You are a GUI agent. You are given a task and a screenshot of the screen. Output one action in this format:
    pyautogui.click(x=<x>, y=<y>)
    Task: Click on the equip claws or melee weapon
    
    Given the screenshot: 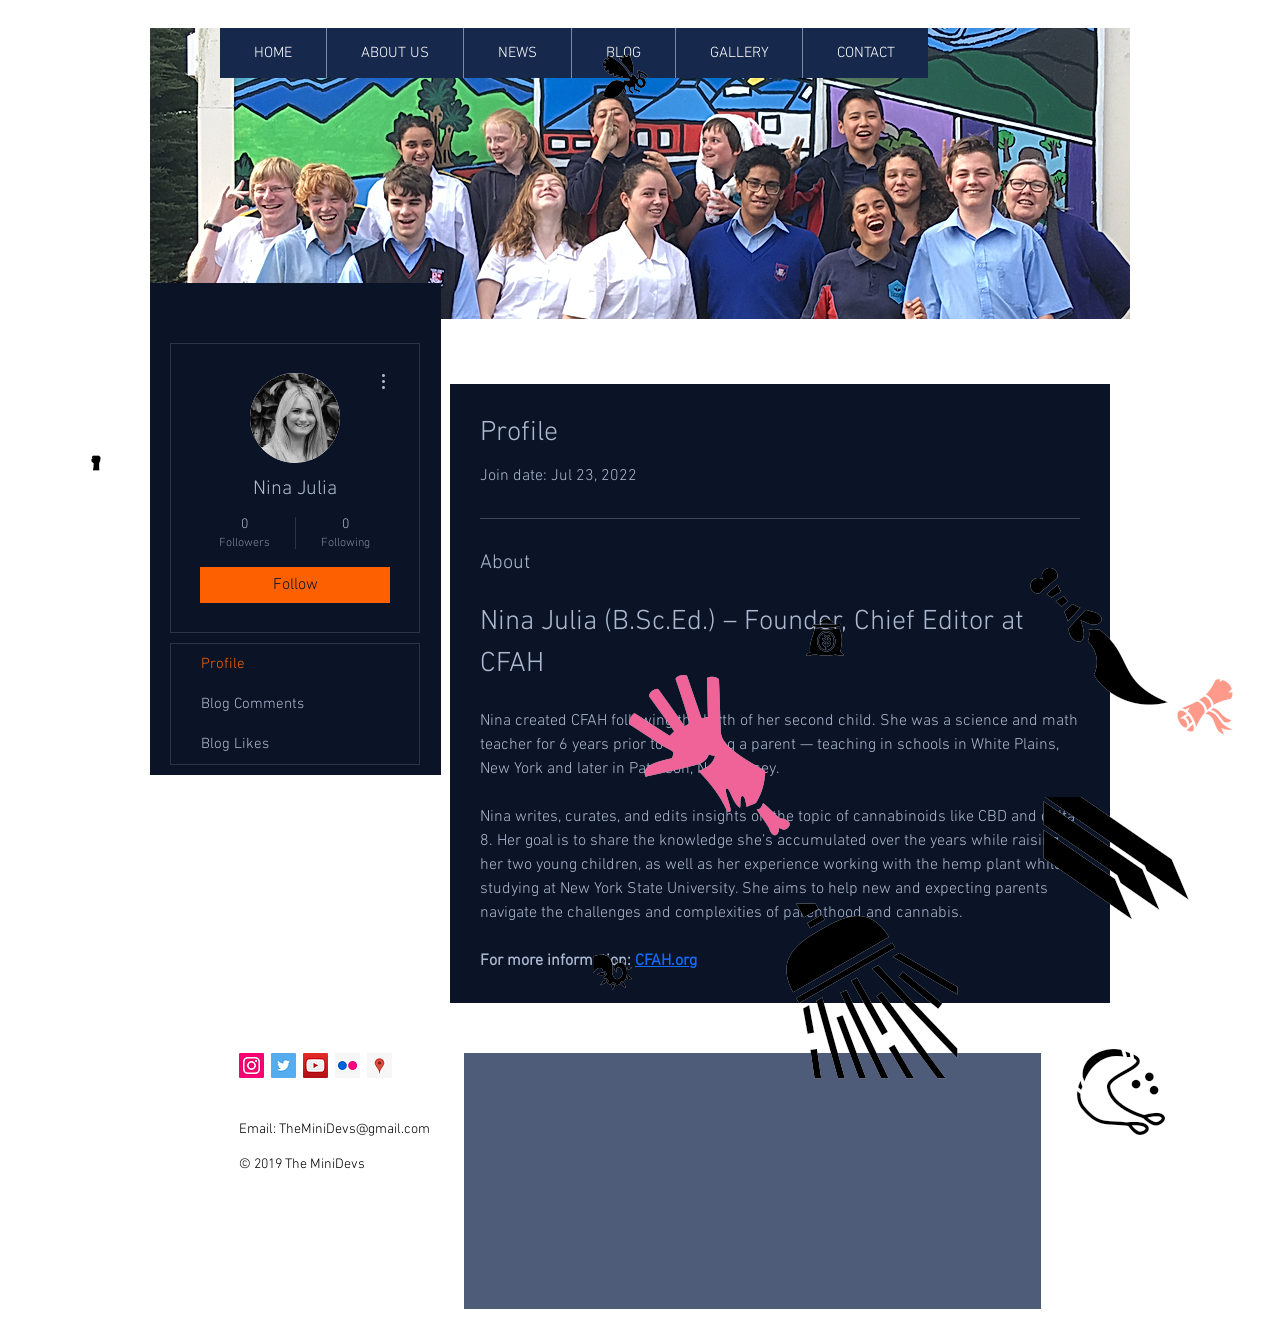 What is the action you would take?
    pyautogui.click(x=1116, y=869)
    